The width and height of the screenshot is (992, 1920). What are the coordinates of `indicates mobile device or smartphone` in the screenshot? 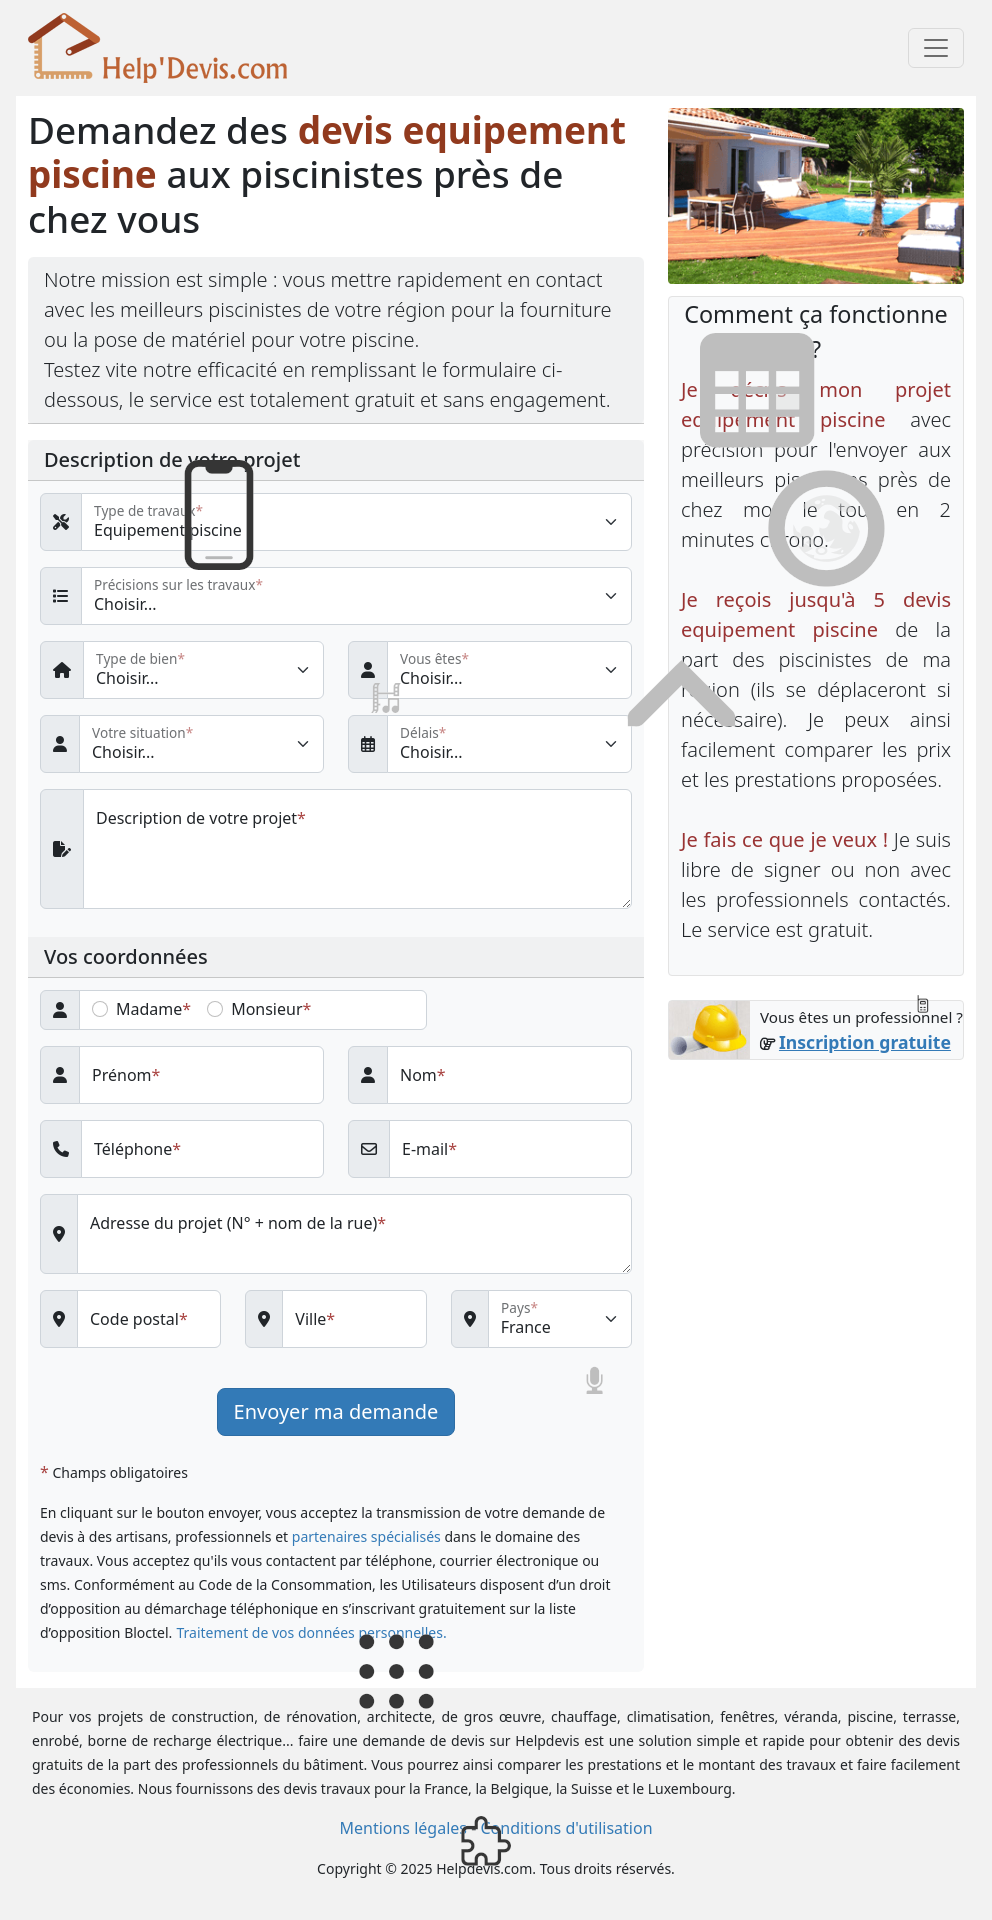 It's located at (219, 515).